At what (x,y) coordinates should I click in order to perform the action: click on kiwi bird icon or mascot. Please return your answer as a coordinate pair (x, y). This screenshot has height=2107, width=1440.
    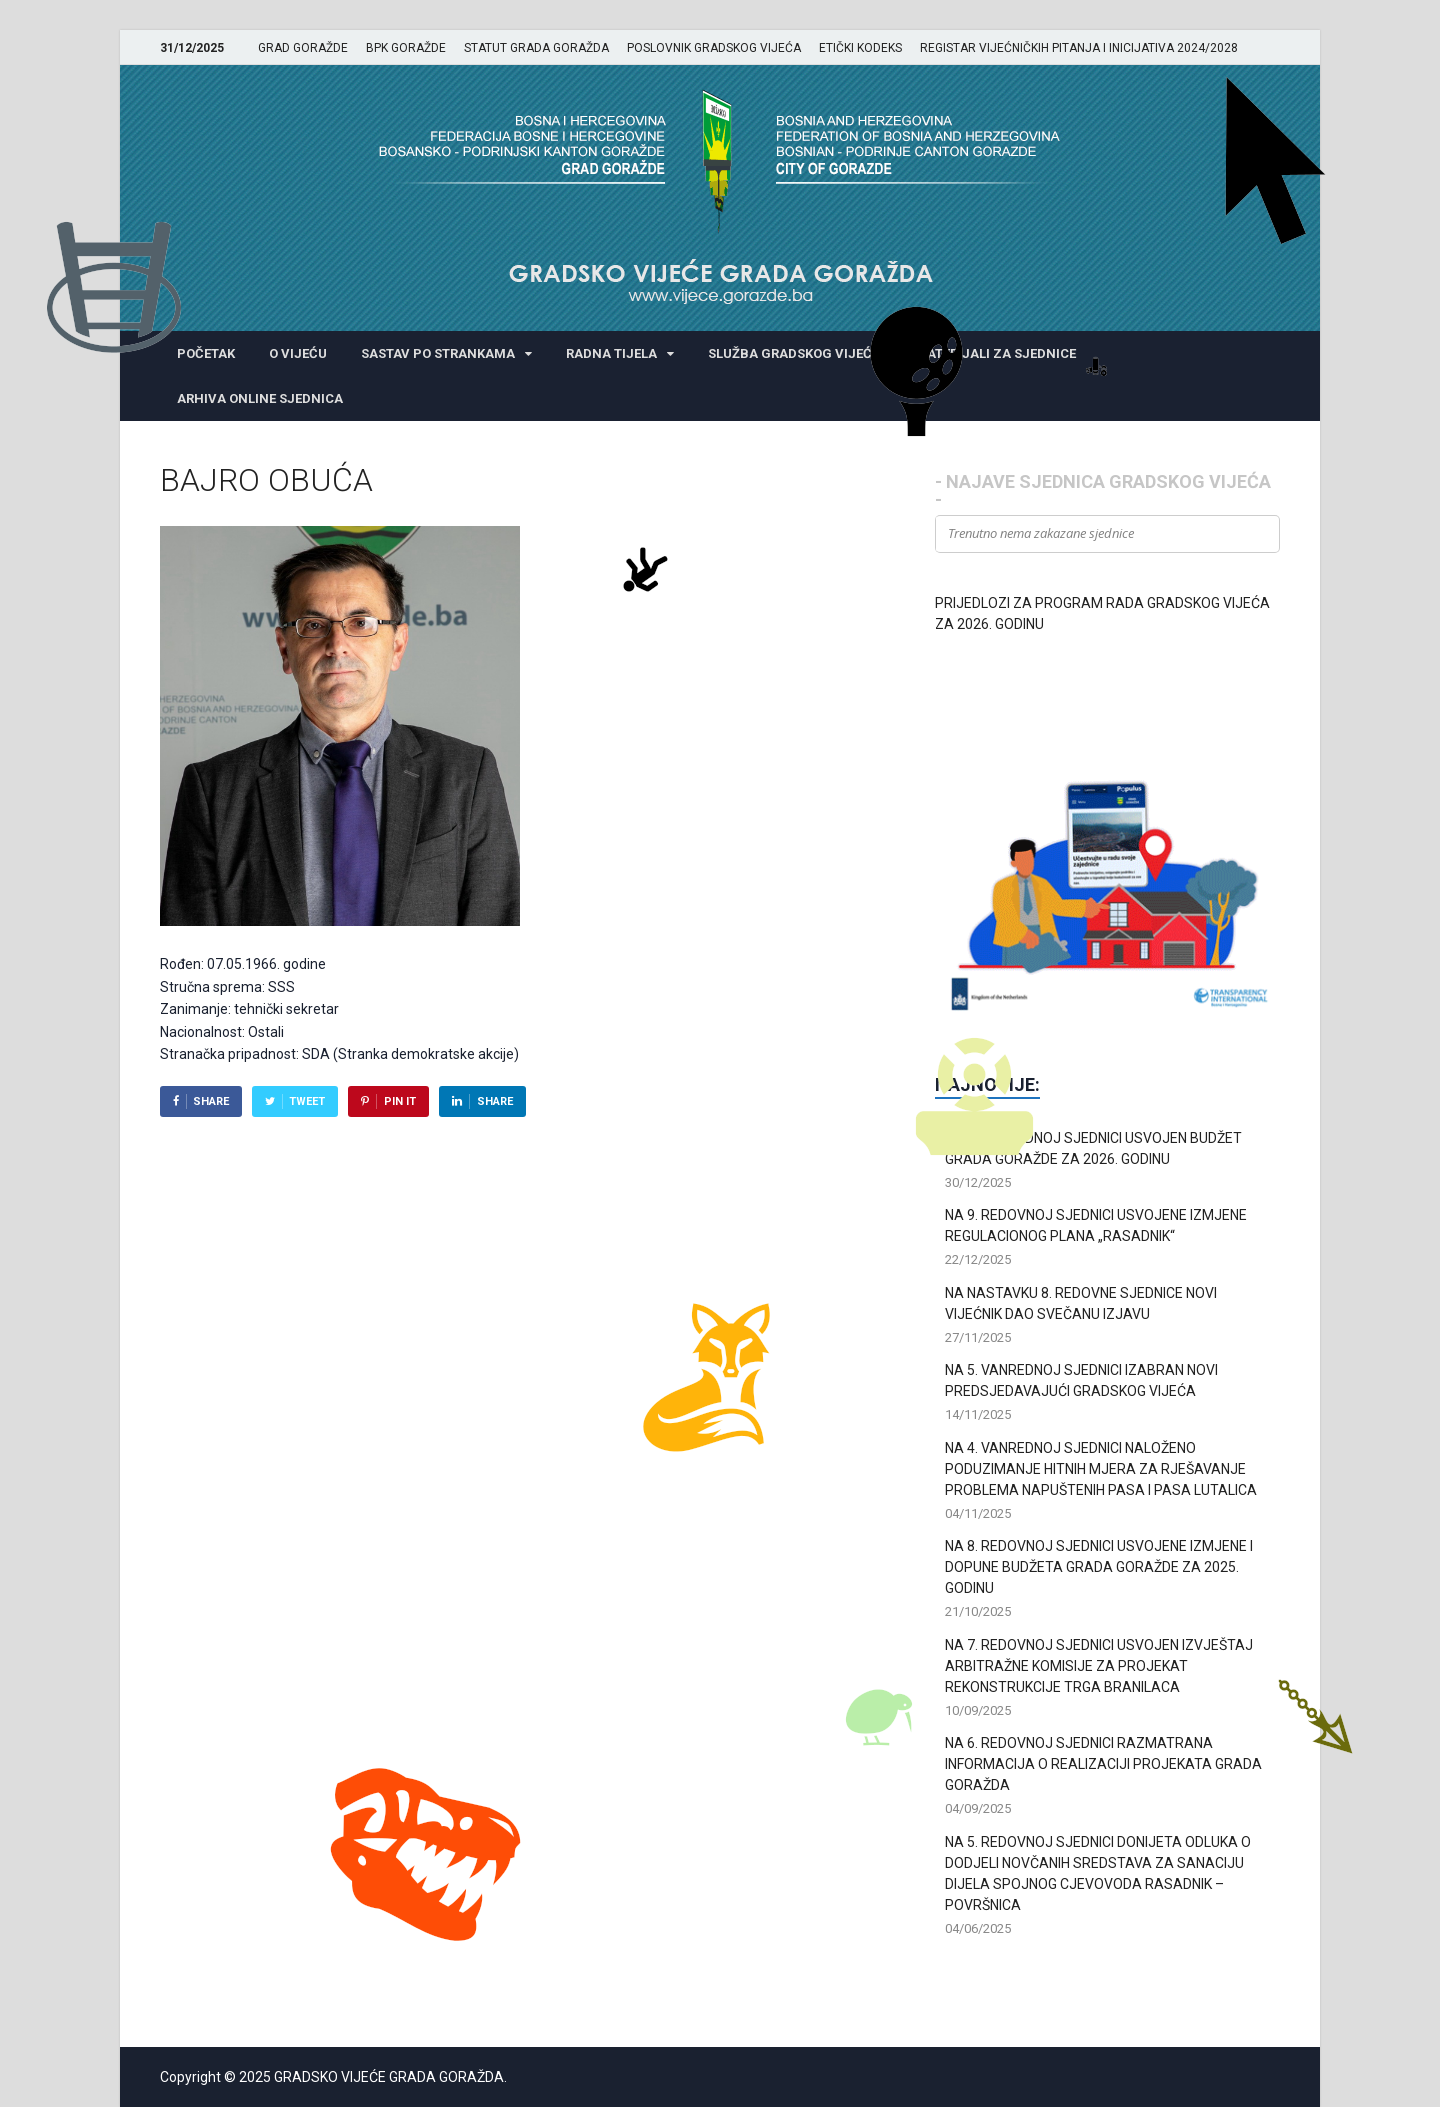
    Looking at the image, I should click on (879, 1715).